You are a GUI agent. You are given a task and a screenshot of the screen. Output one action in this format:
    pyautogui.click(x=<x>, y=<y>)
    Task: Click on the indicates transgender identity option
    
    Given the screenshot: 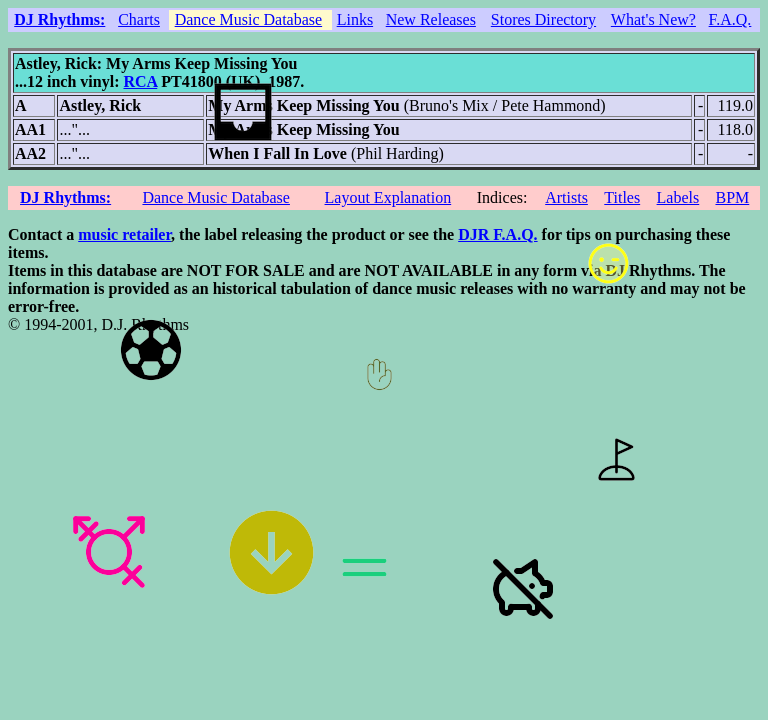 What is the action you would take?
    pyautogui.click(x=109, y=552)
    